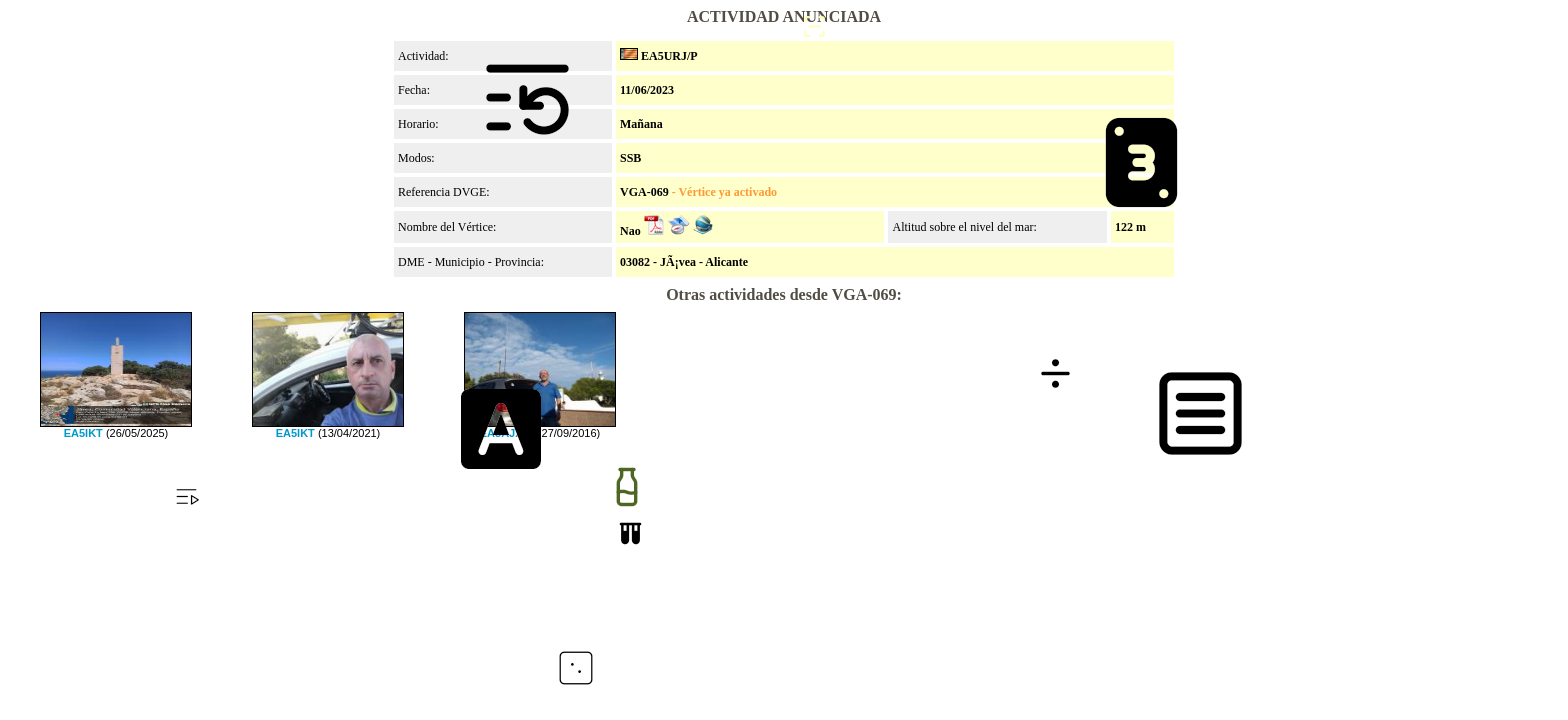 This screenshot has height=720, width=1568. Describe the element at coordinates (814, 26) in the screenshot. I see `scan a barcode or QR code` at that location.